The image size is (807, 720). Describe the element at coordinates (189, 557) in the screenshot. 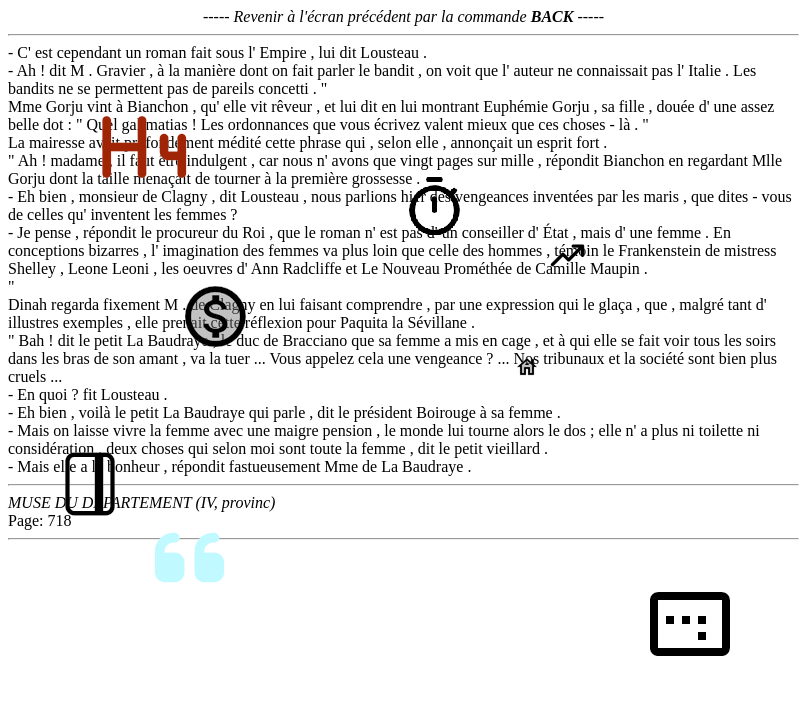

I see `insert a block quote` at that location.